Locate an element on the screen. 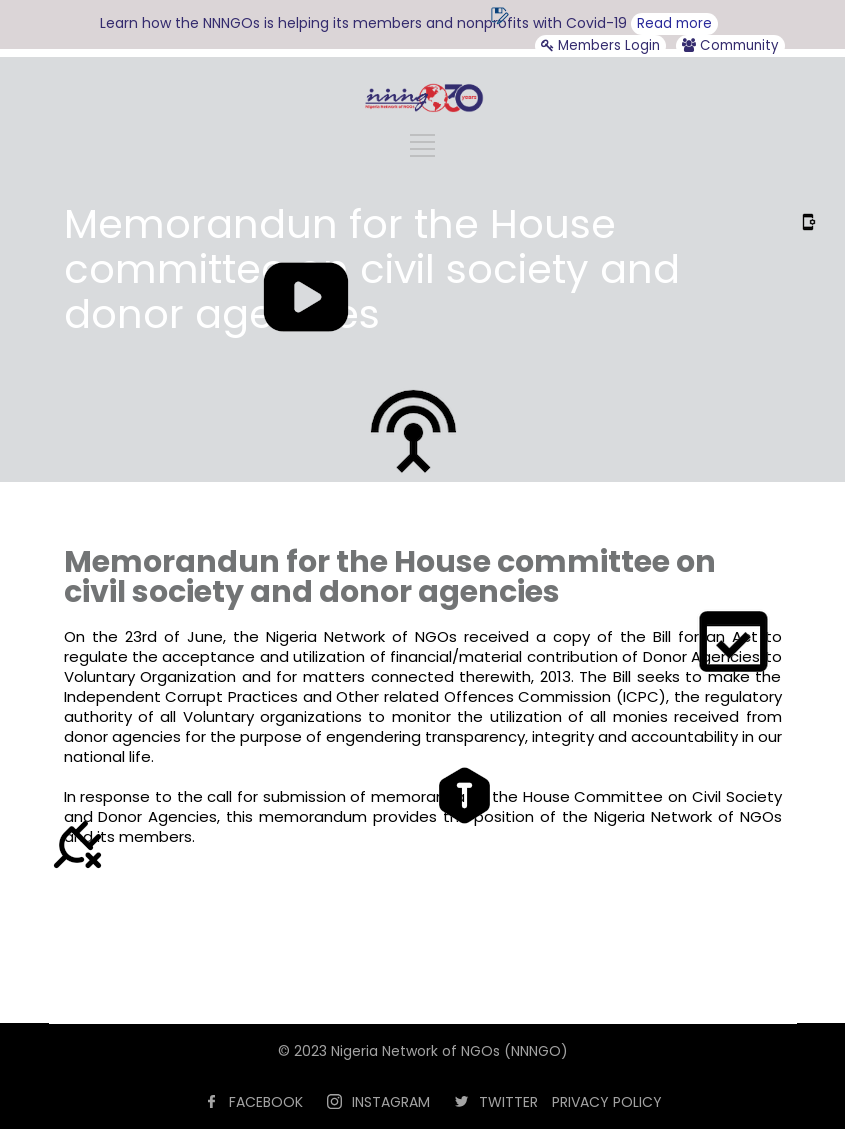 This screenshot has height=1129, width=845. configure antenna or broadcast settings is located at coordinates (413, 432).